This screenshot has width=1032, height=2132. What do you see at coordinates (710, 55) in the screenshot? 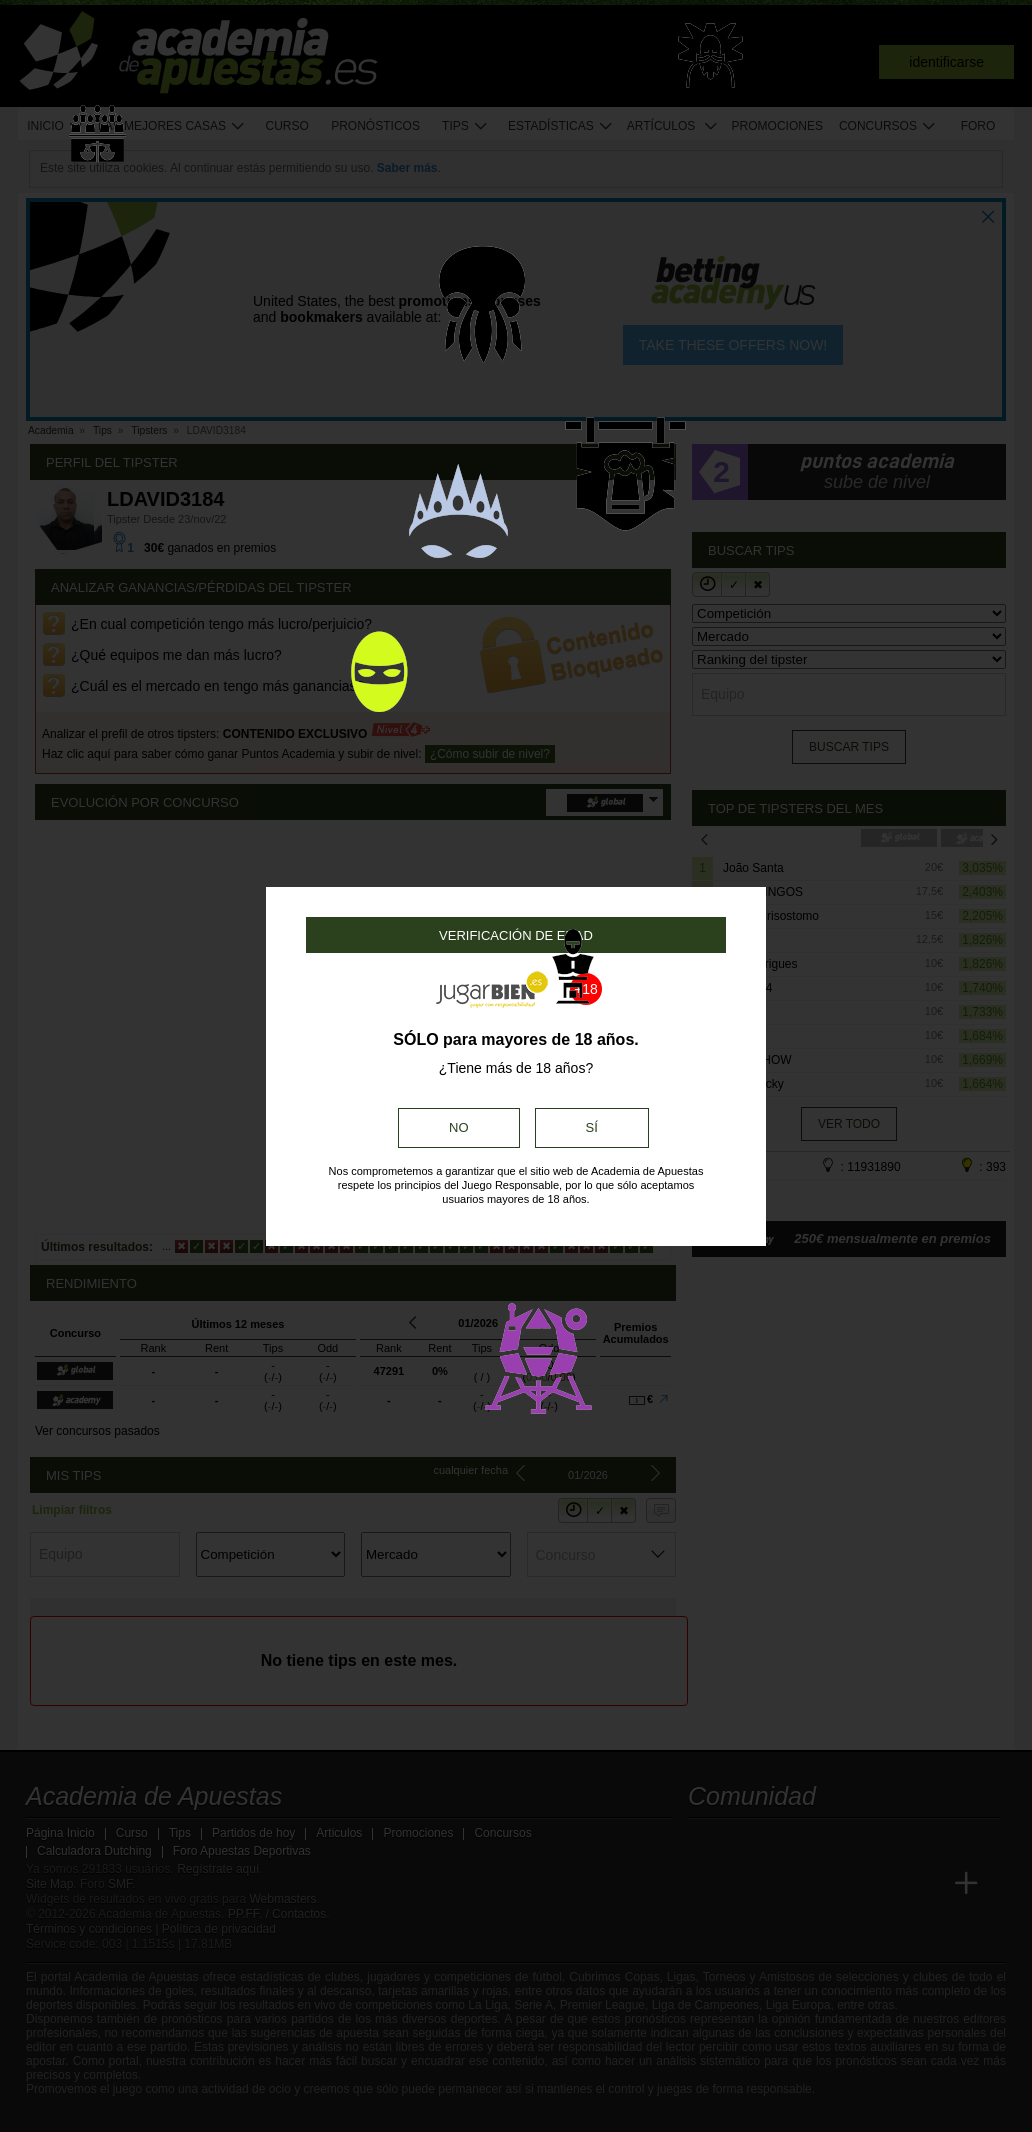
I see `wisdom or knowledge stat indicator` at bounding box center [710, 55].